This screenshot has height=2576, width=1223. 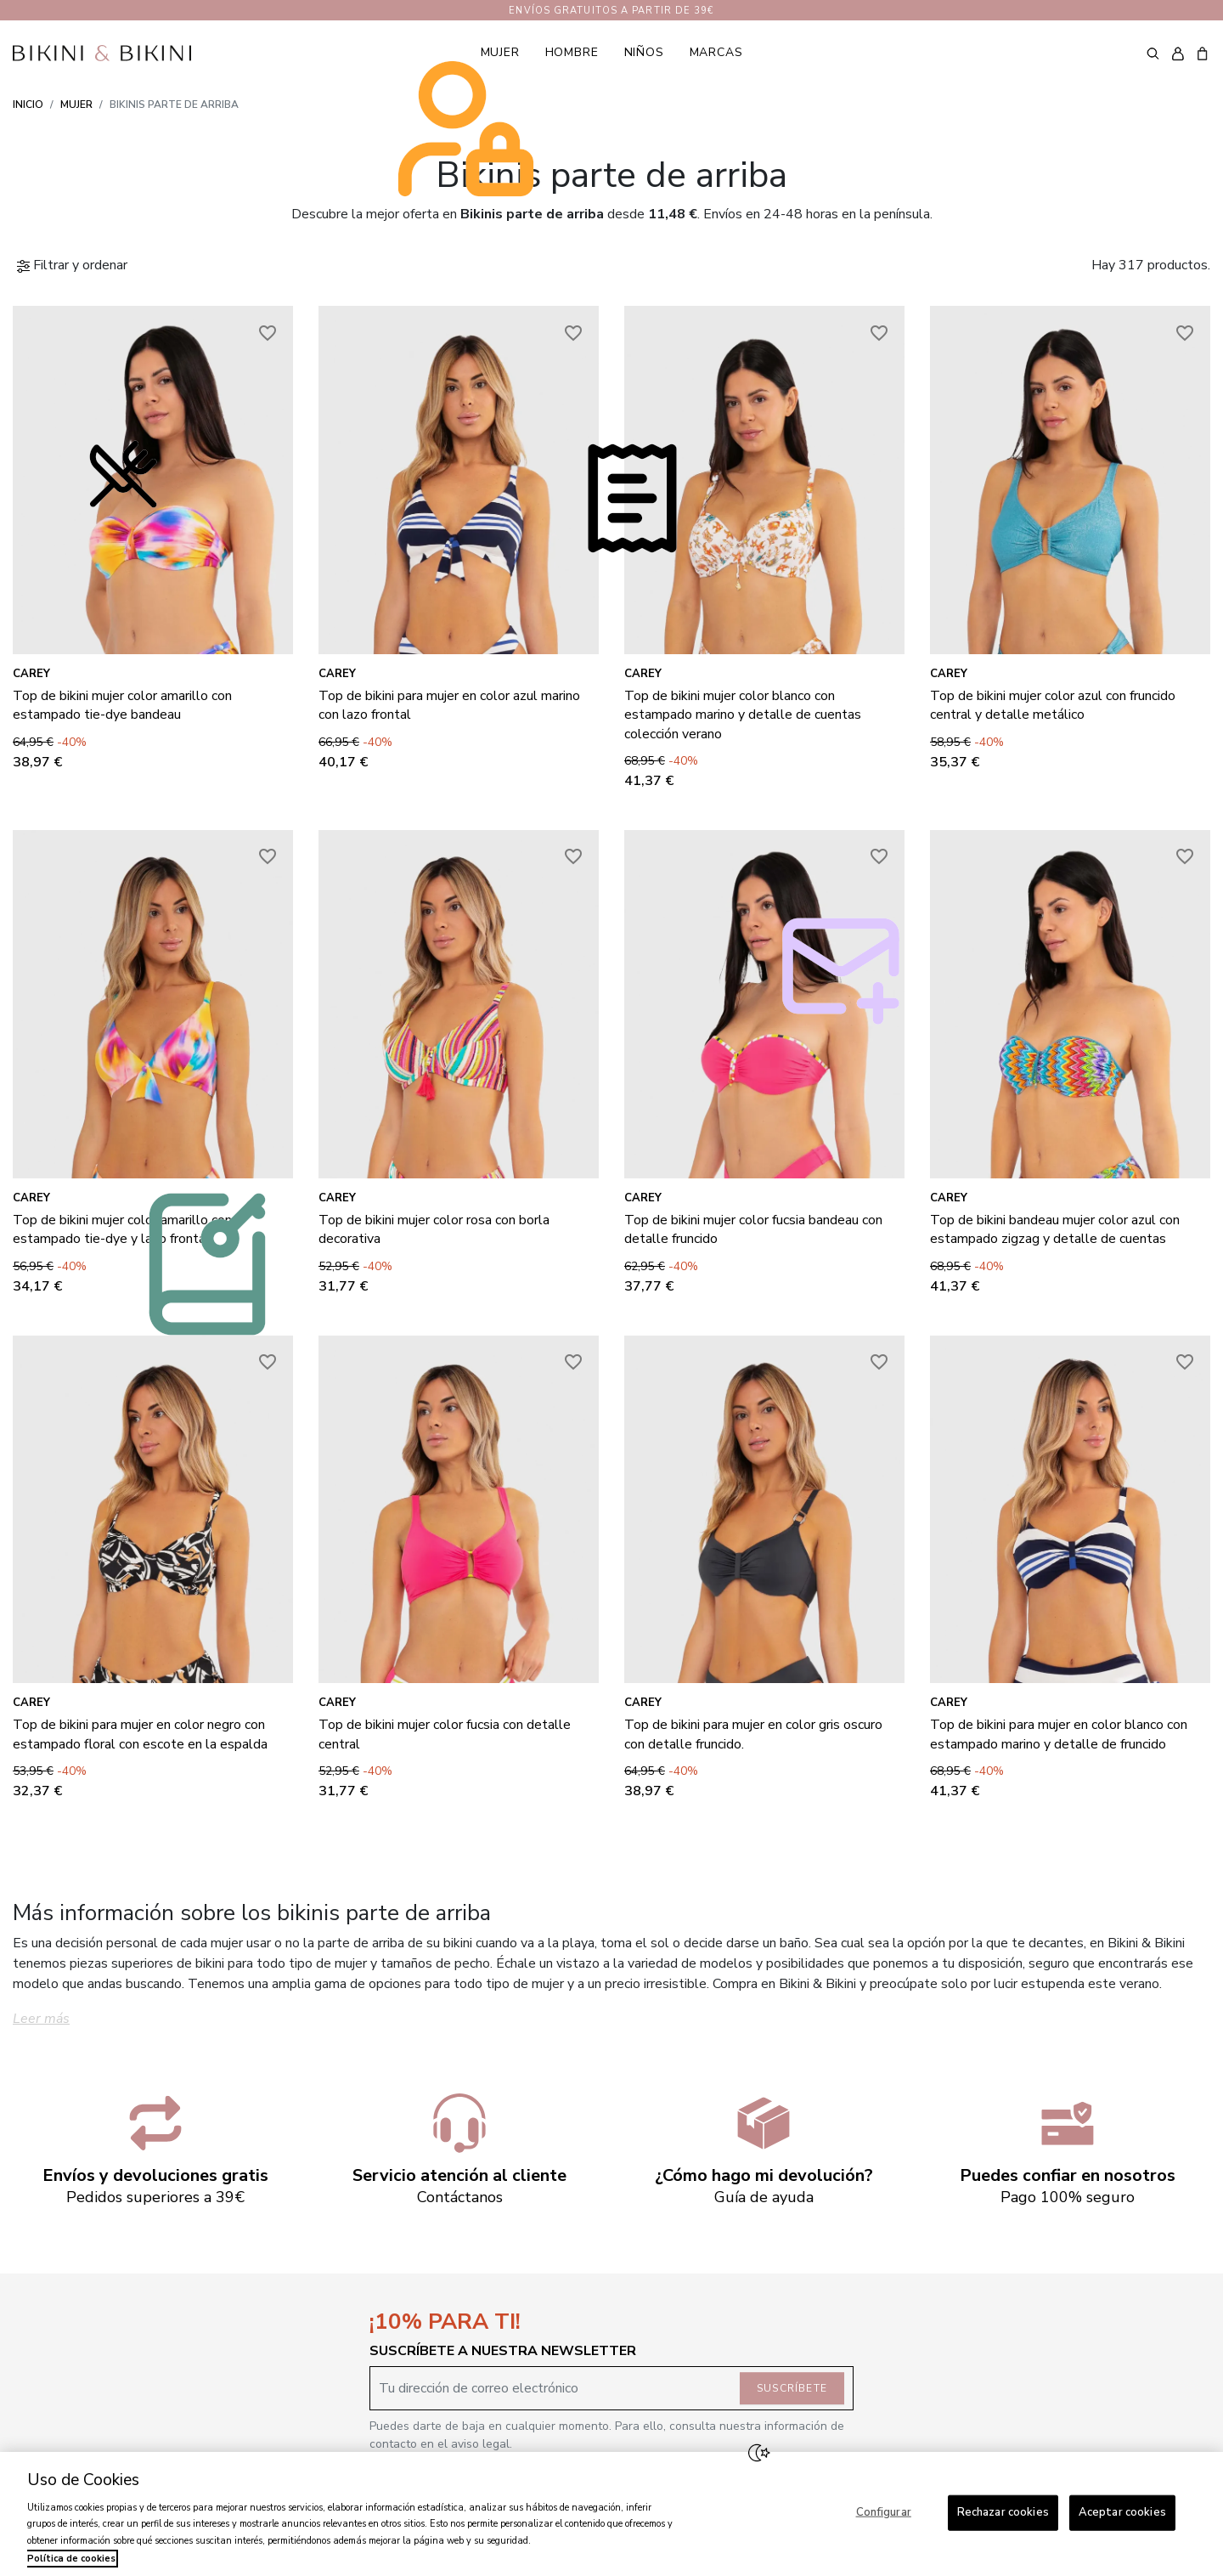 I want to click on restaurant or dining location, so click(x=123, y=474).